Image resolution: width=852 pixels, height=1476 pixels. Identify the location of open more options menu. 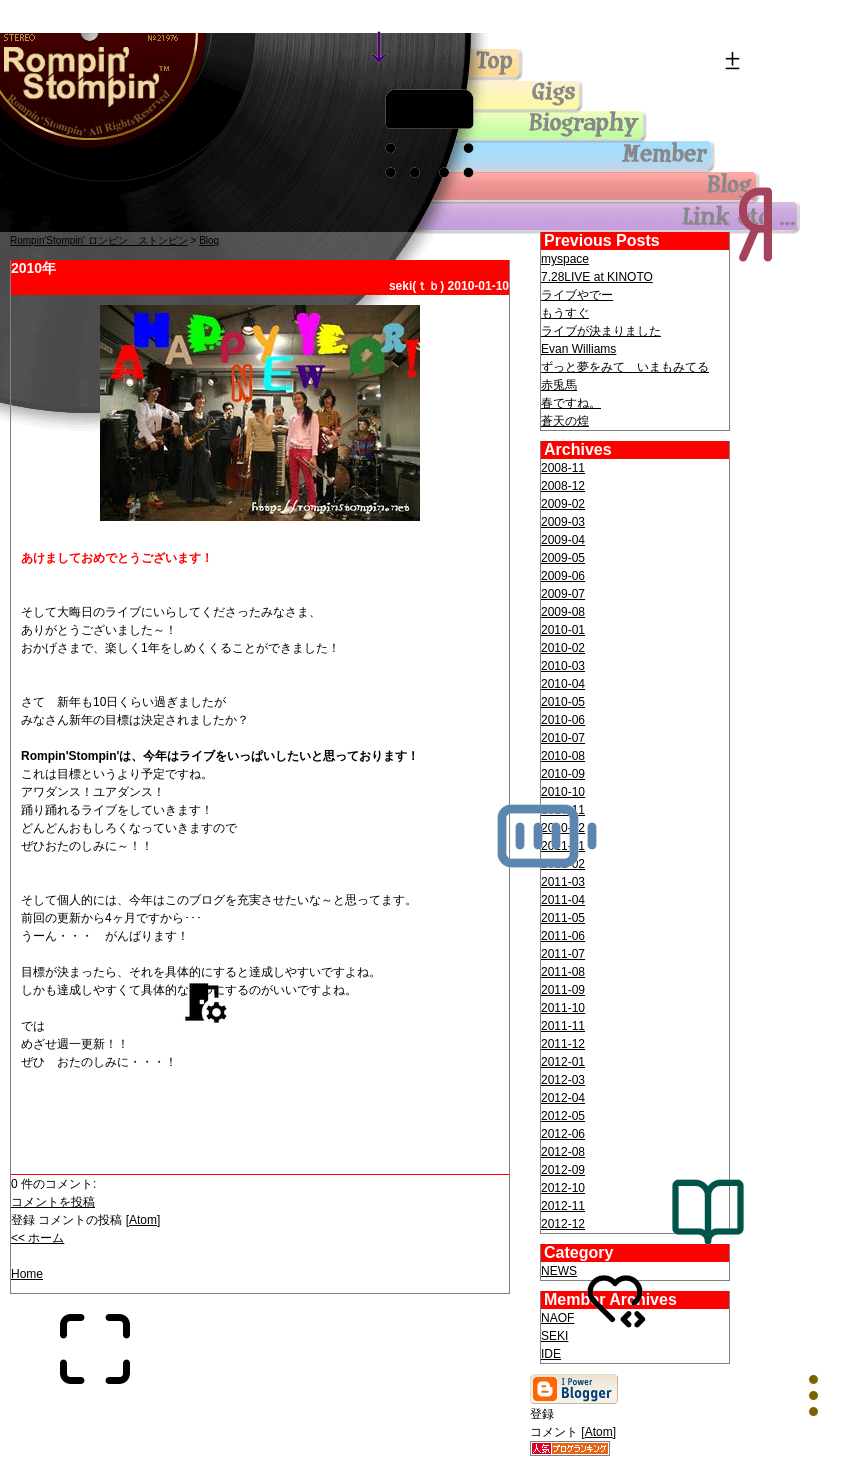
(813, 1395).